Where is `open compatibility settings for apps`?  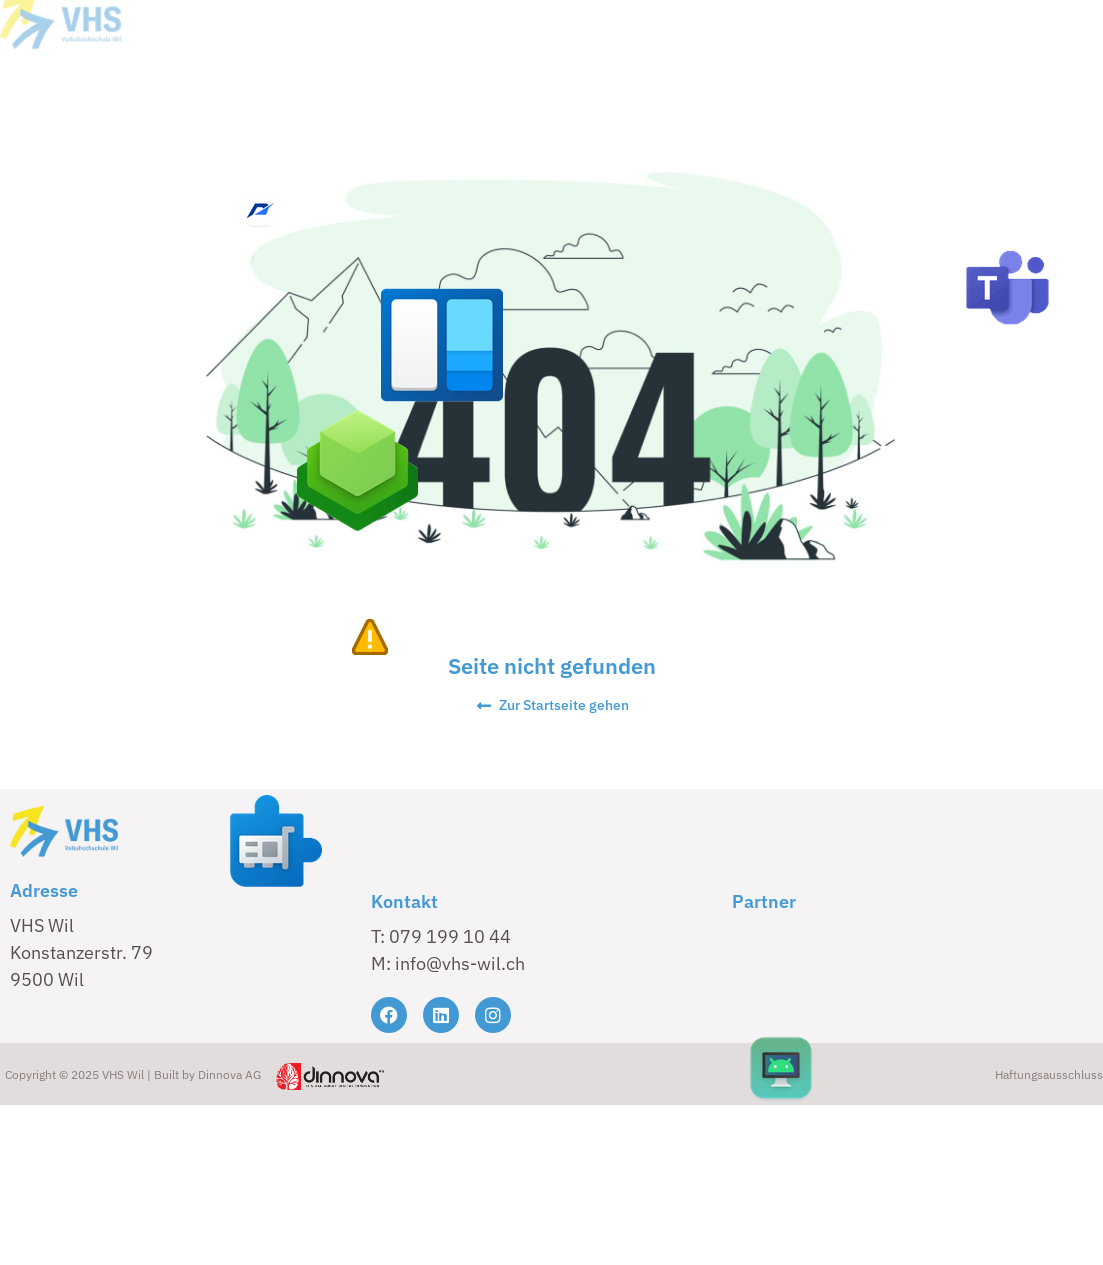 open compatibility settings for apps is located at coordinates (273, 844).